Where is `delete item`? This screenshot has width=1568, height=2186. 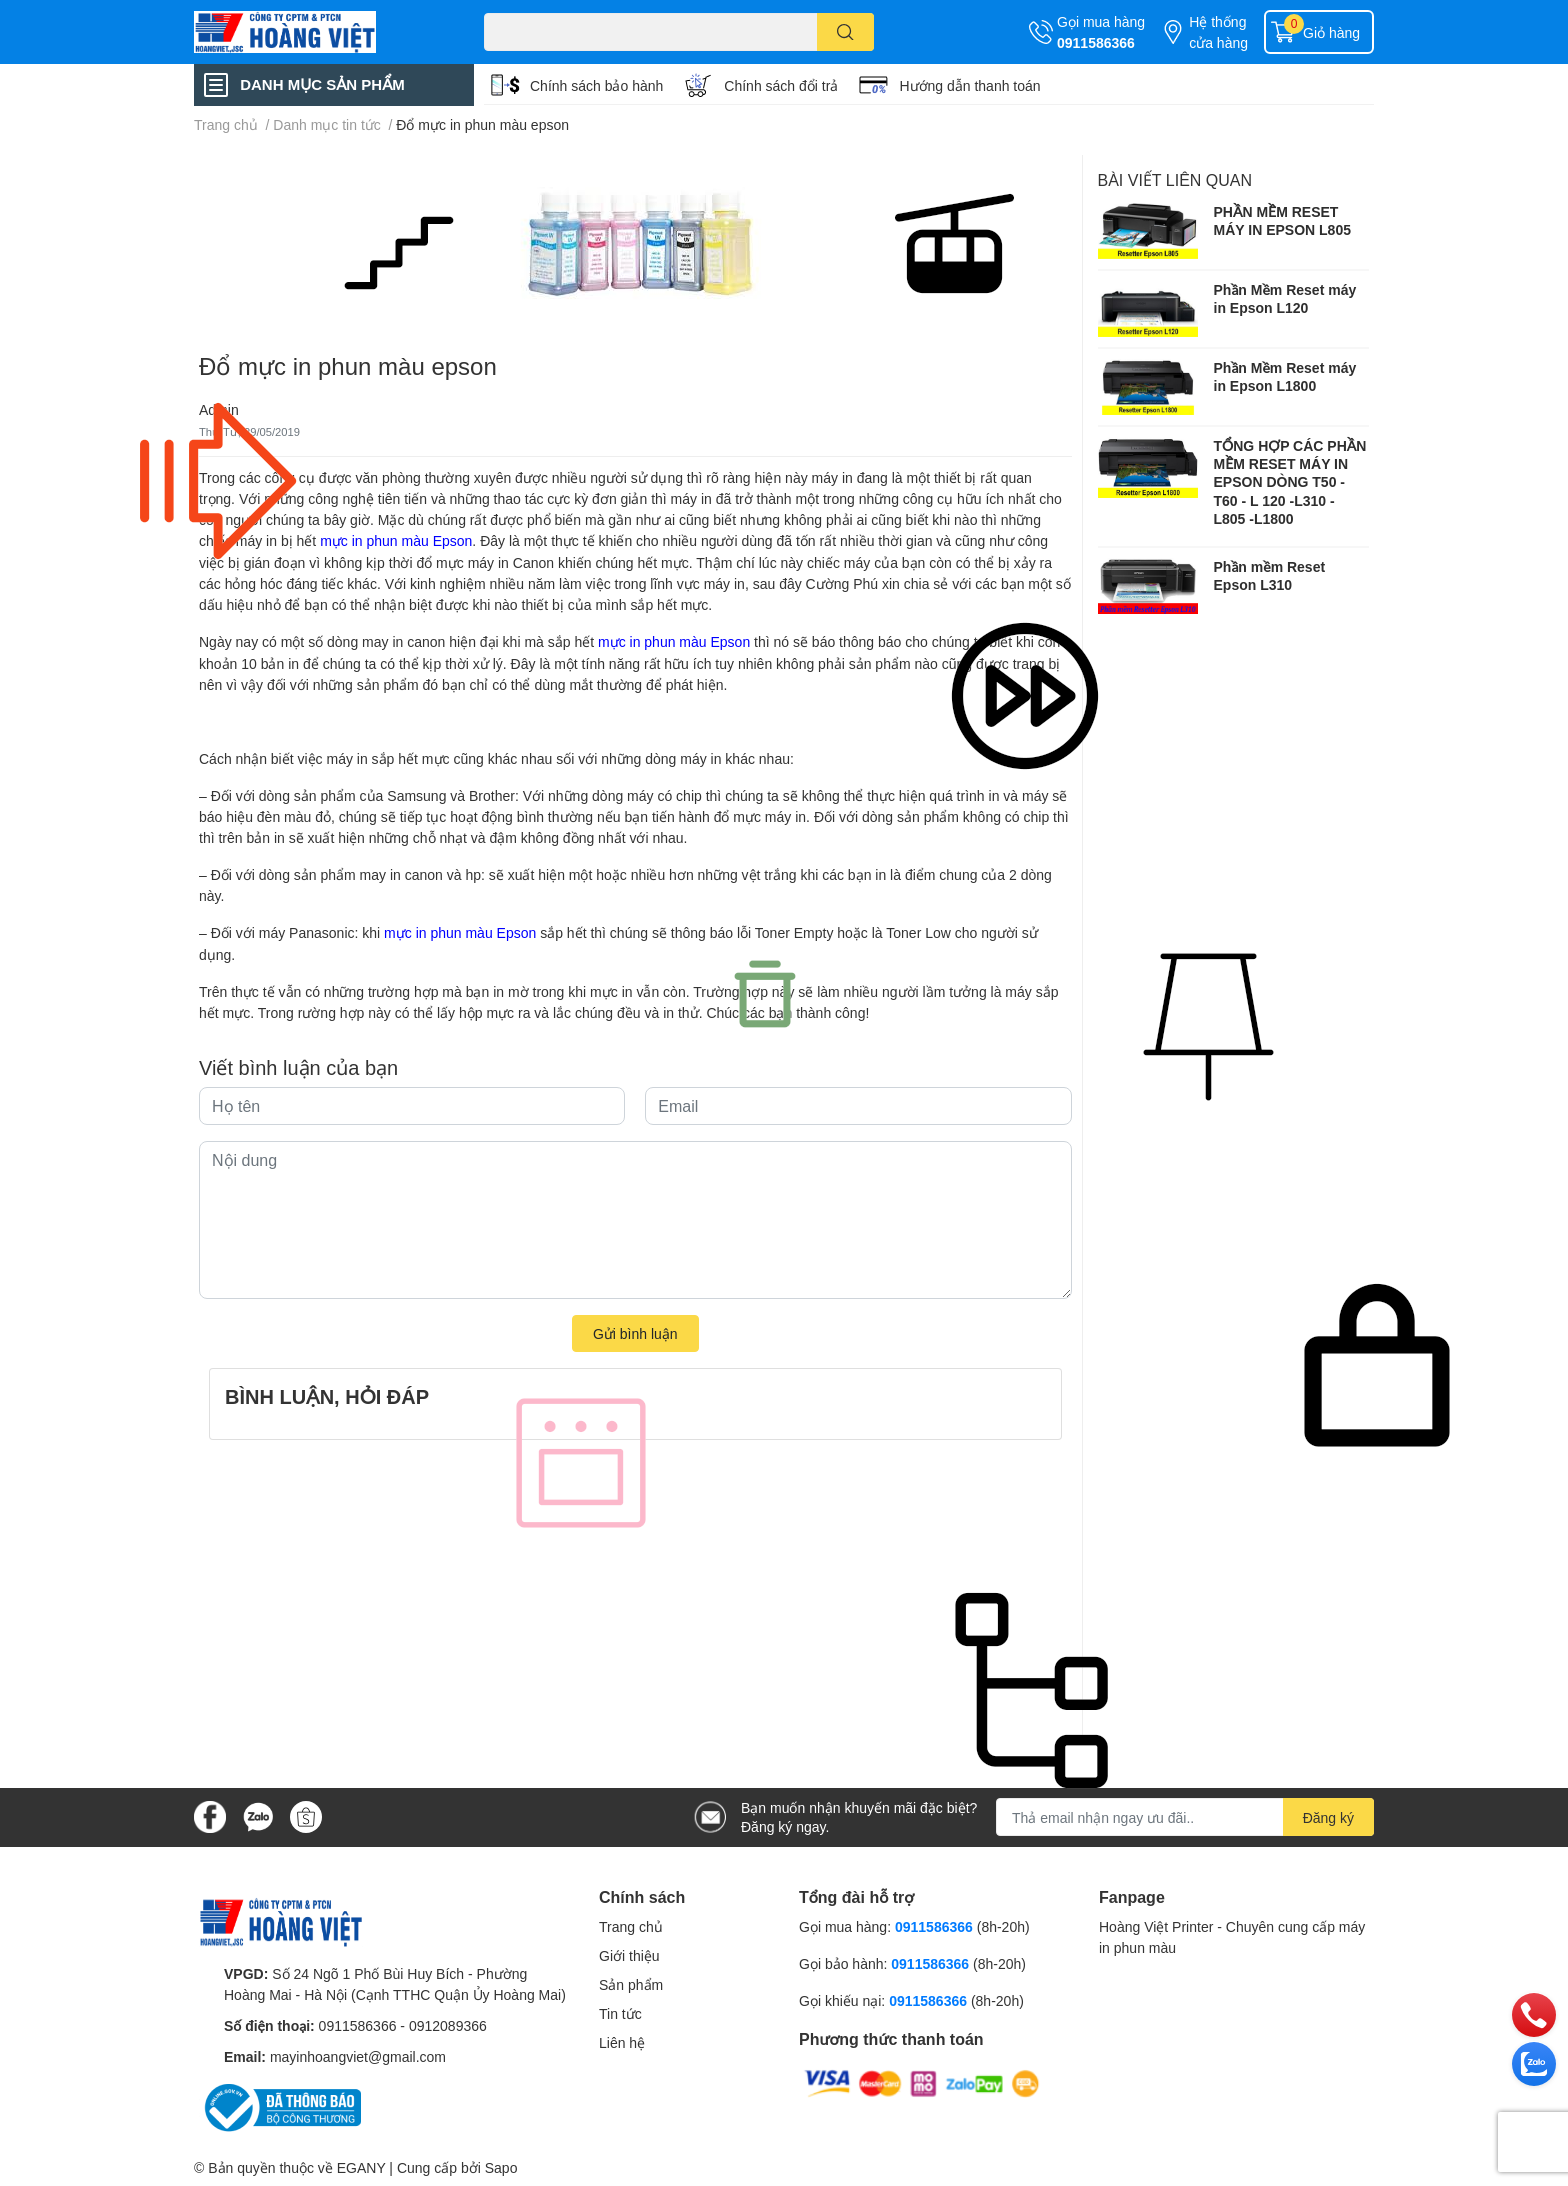
delete item is located at coordinates (765, 997).